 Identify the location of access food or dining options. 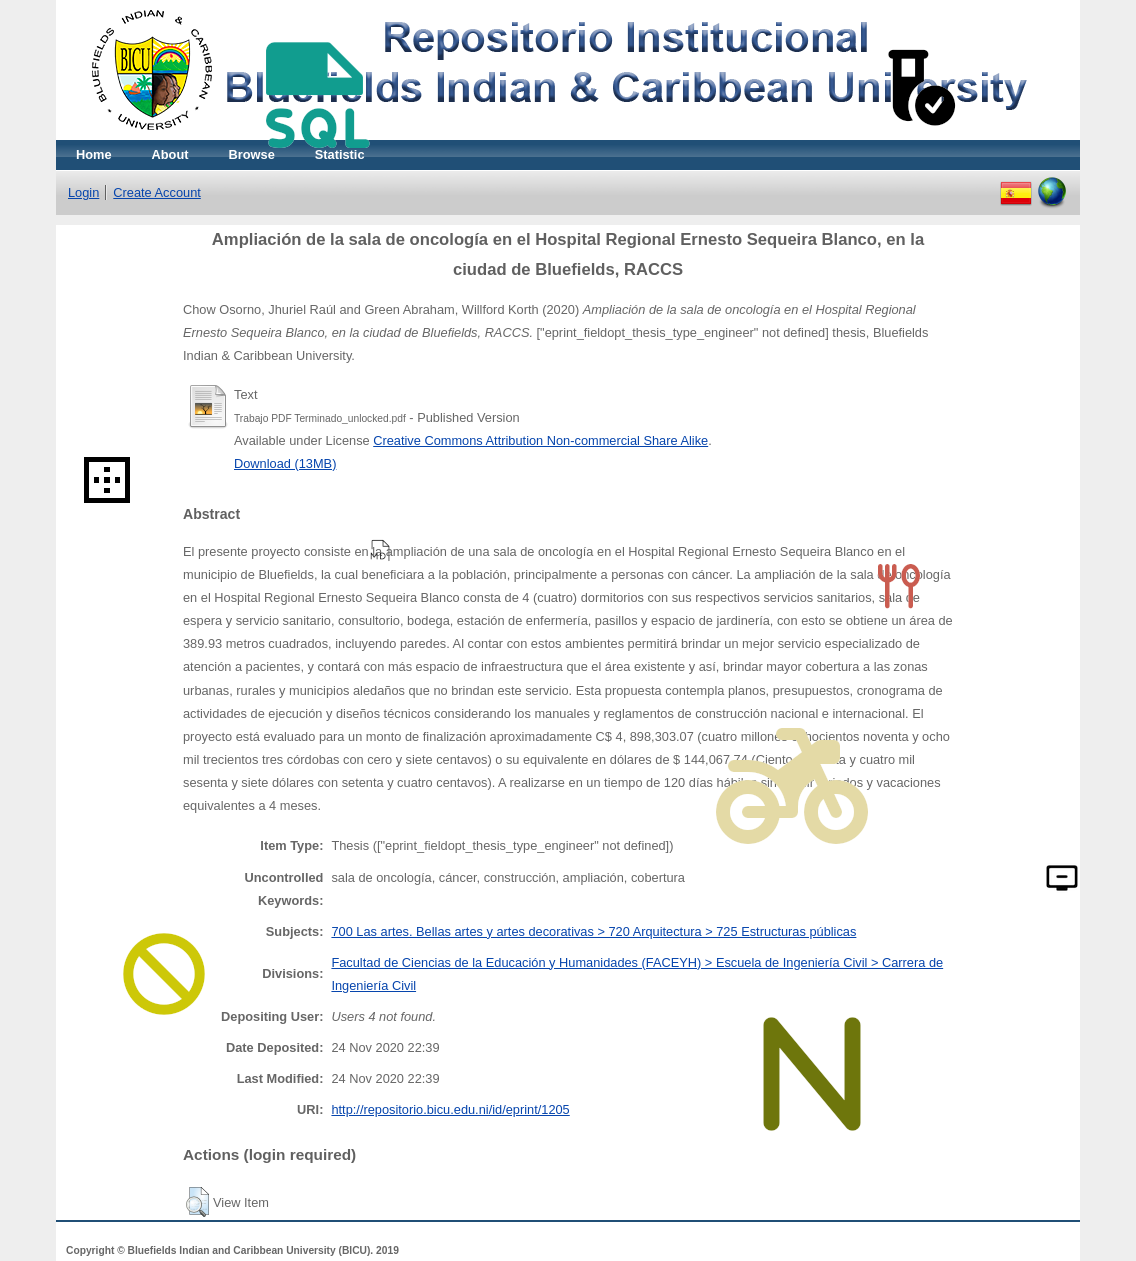
(899, 585).